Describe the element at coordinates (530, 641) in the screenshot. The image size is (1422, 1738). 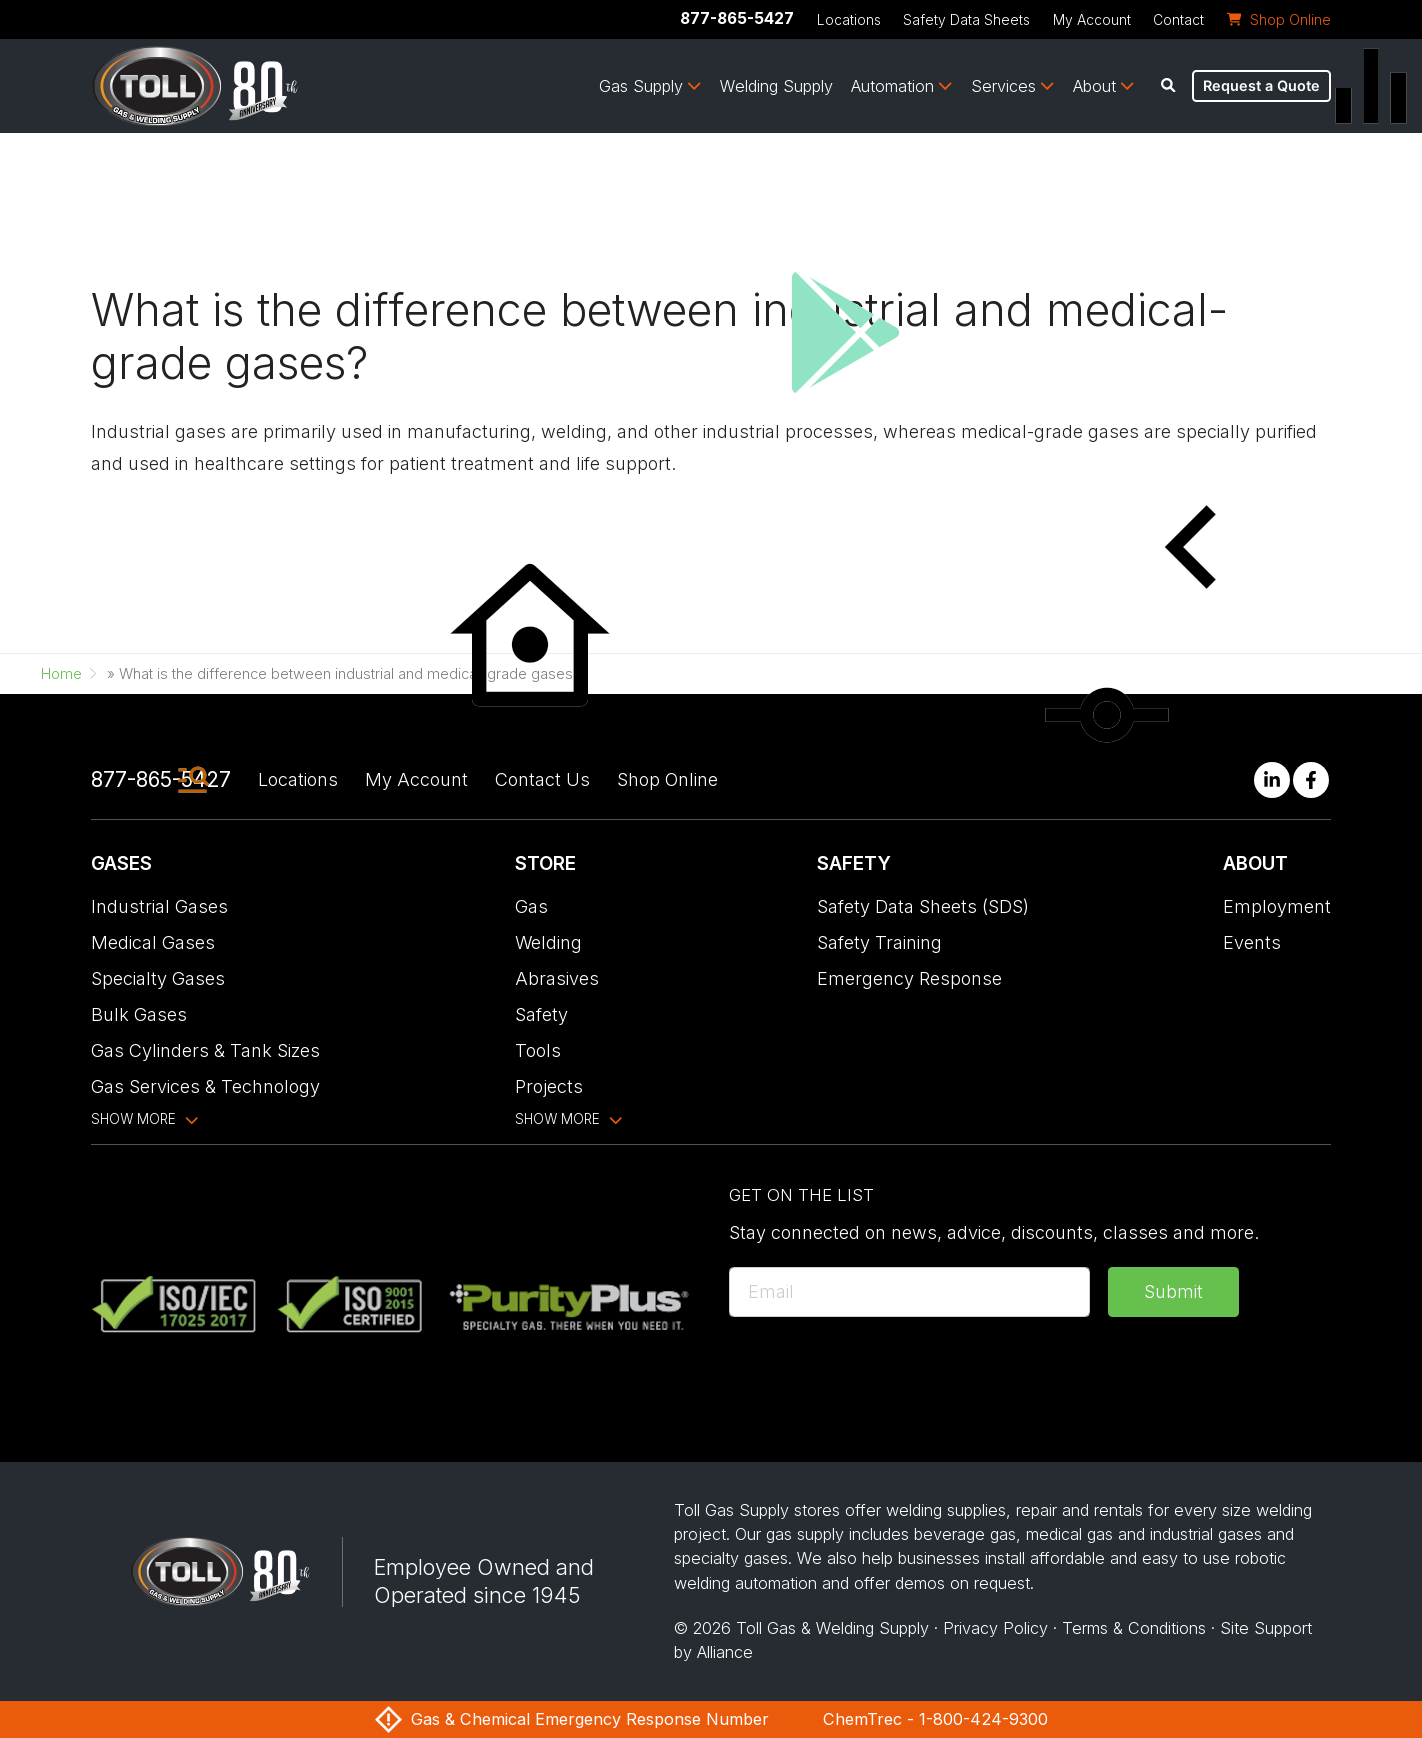
I see `navigate to home screen` at that location.